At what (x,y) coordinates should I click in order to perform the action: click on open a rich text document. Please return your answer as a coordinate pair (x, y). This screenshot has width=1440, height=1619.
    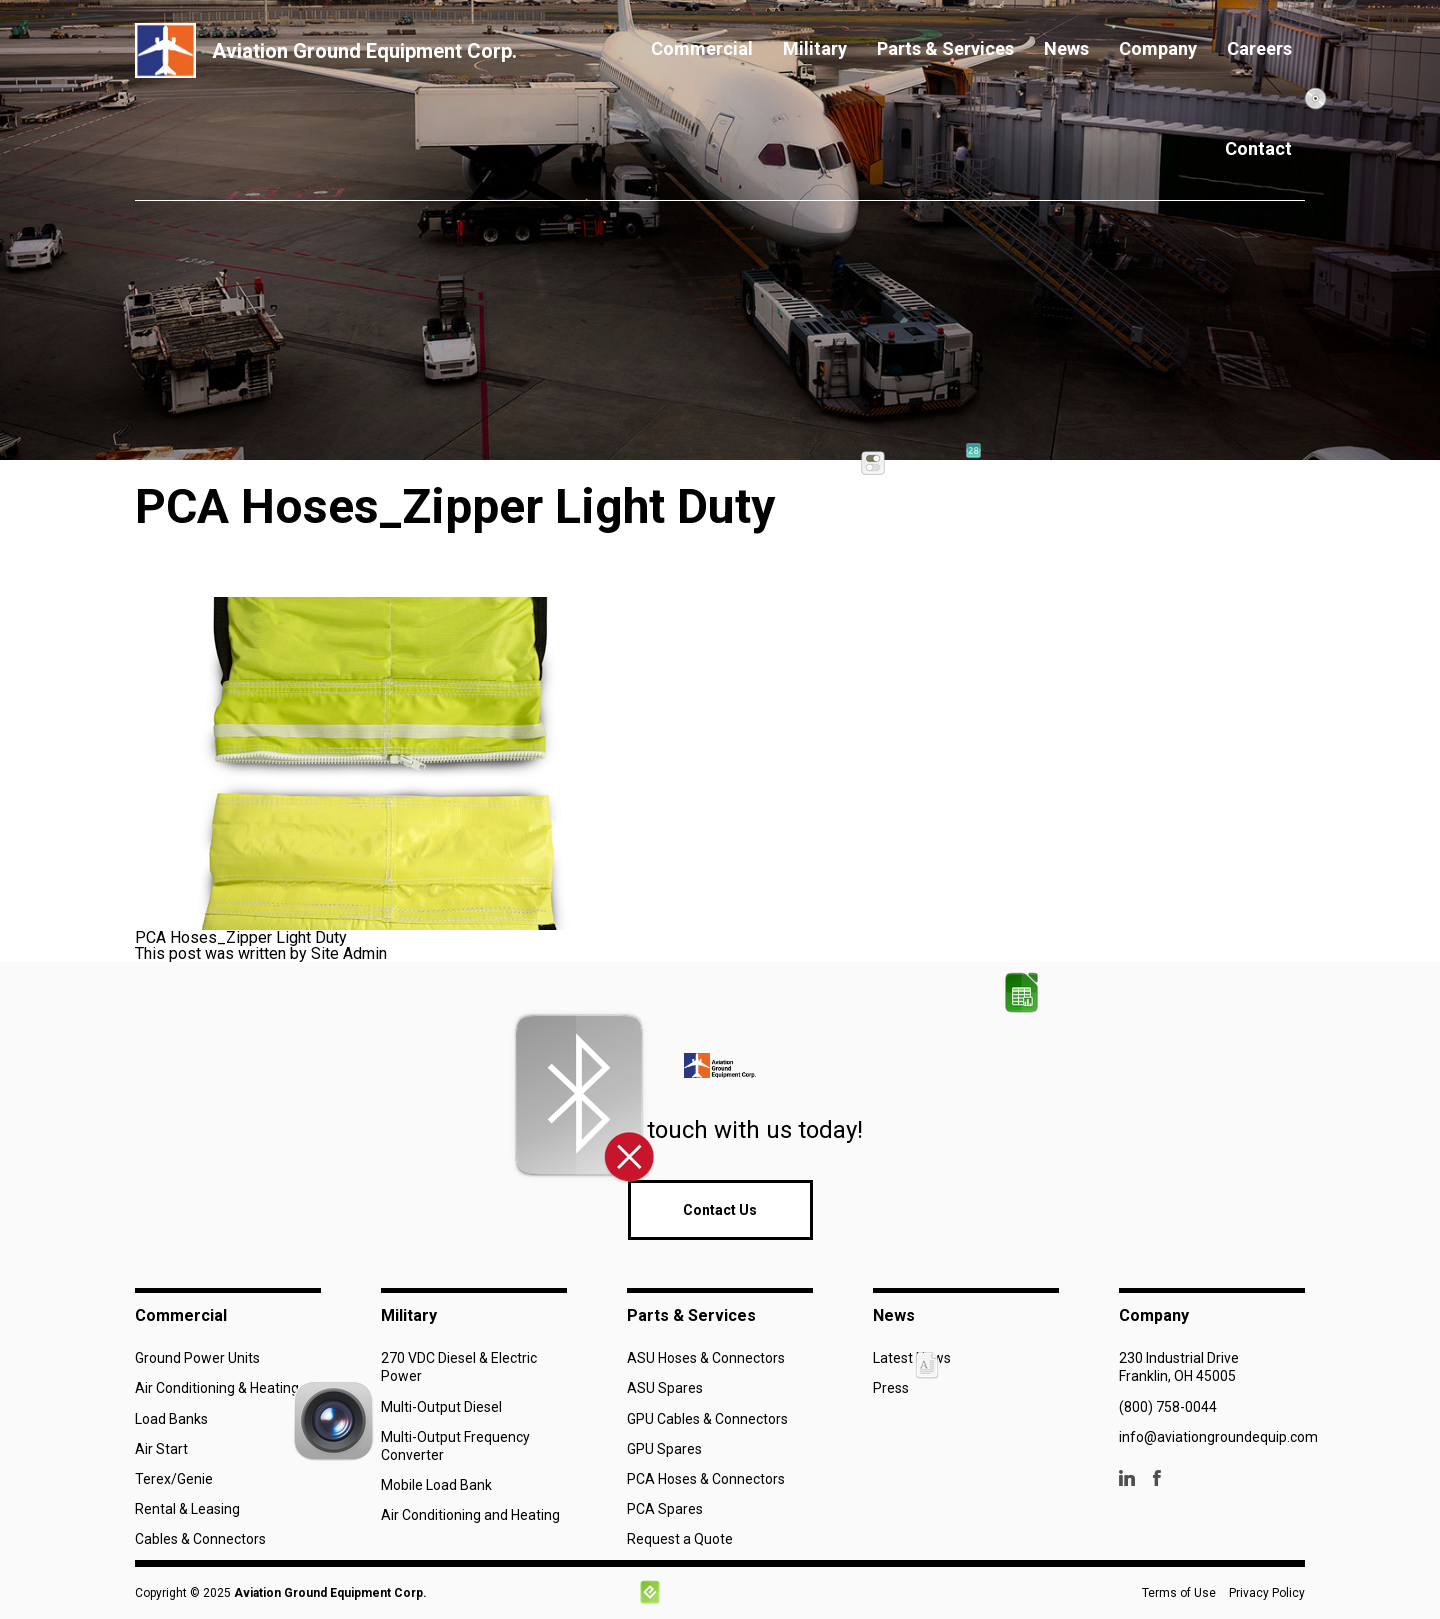
    Looking at the image, I should click on (927, 1365).